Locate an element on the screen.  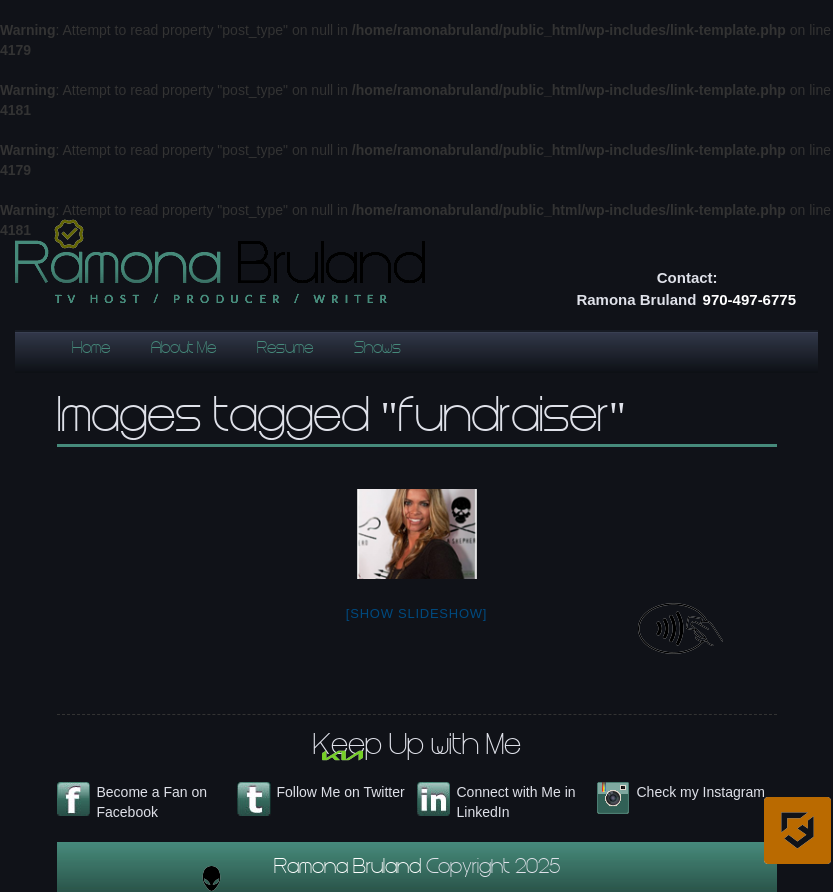
Kia brand logo is located at coordinates (342, 755).